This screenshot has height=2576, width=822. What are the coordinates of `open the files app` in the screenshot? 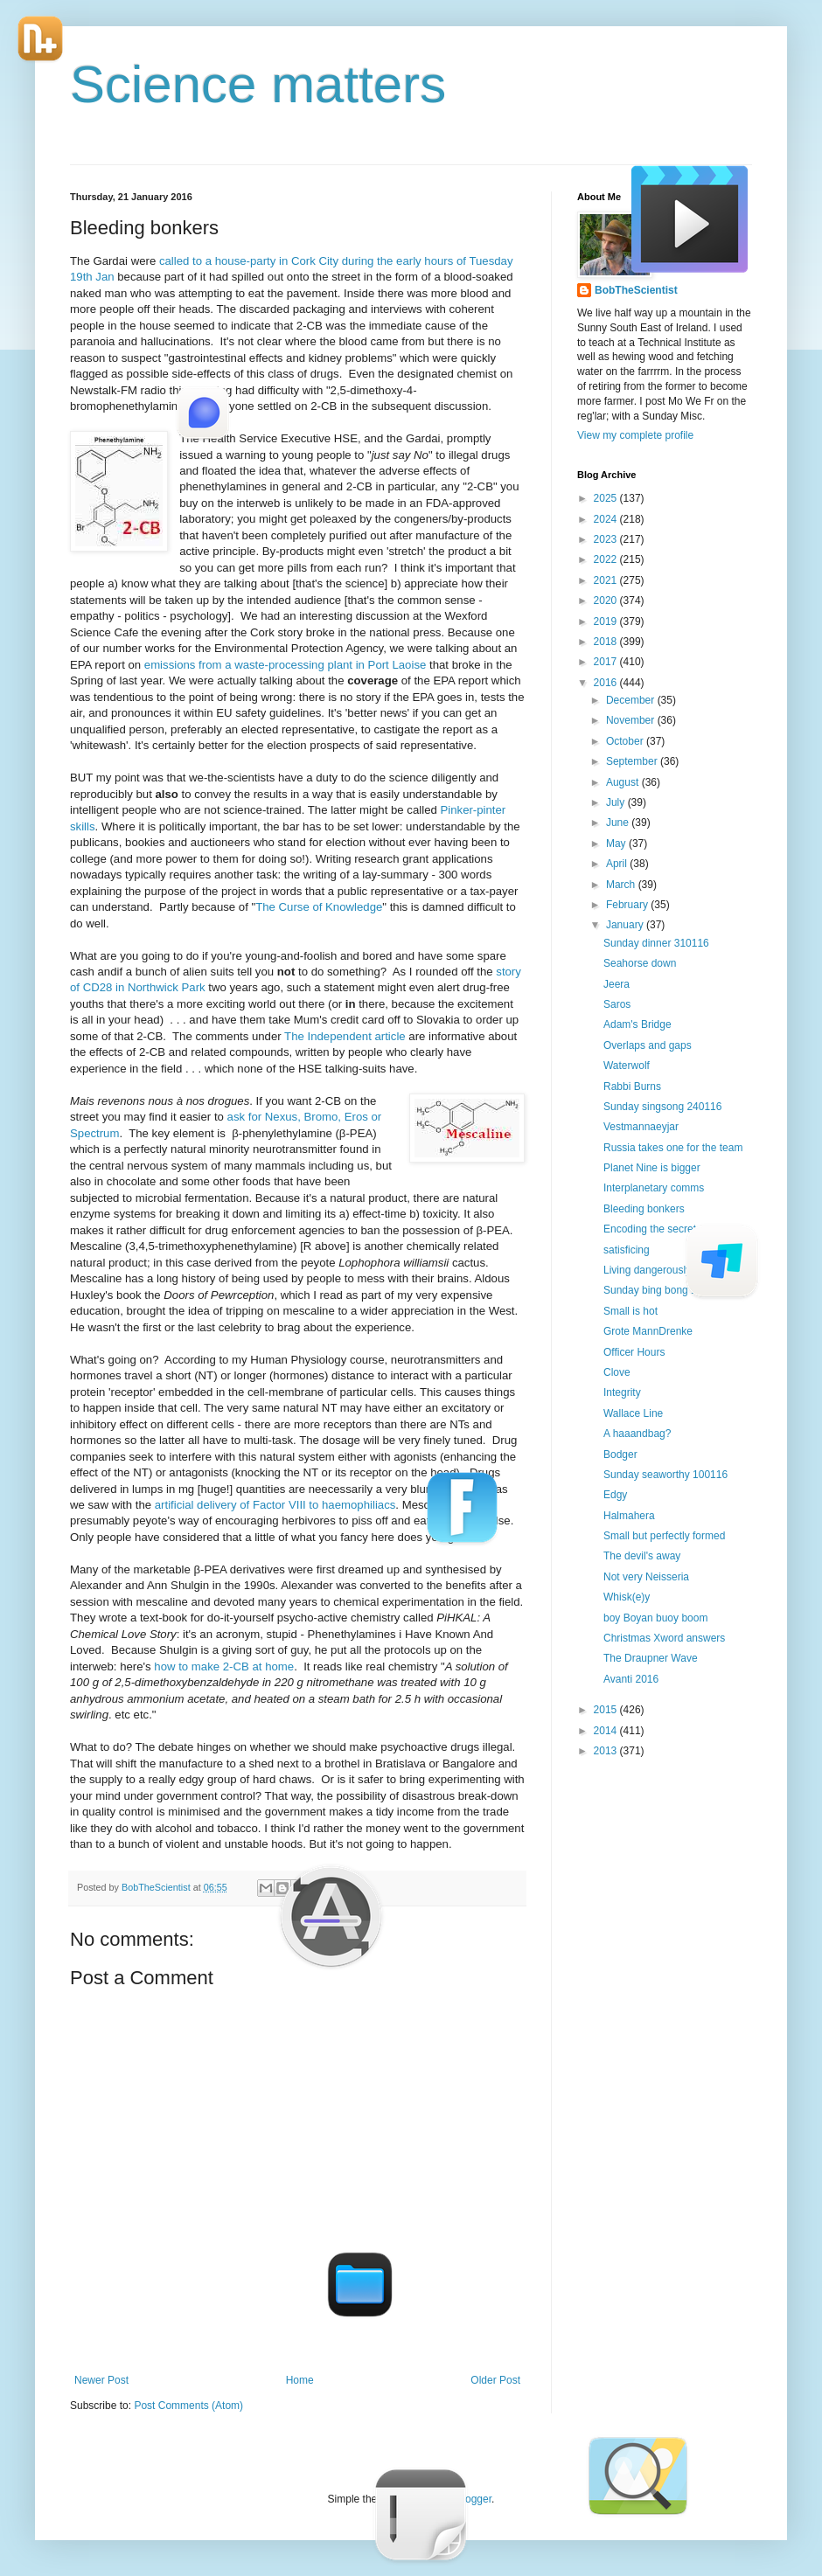 It's located at (359, 2284).